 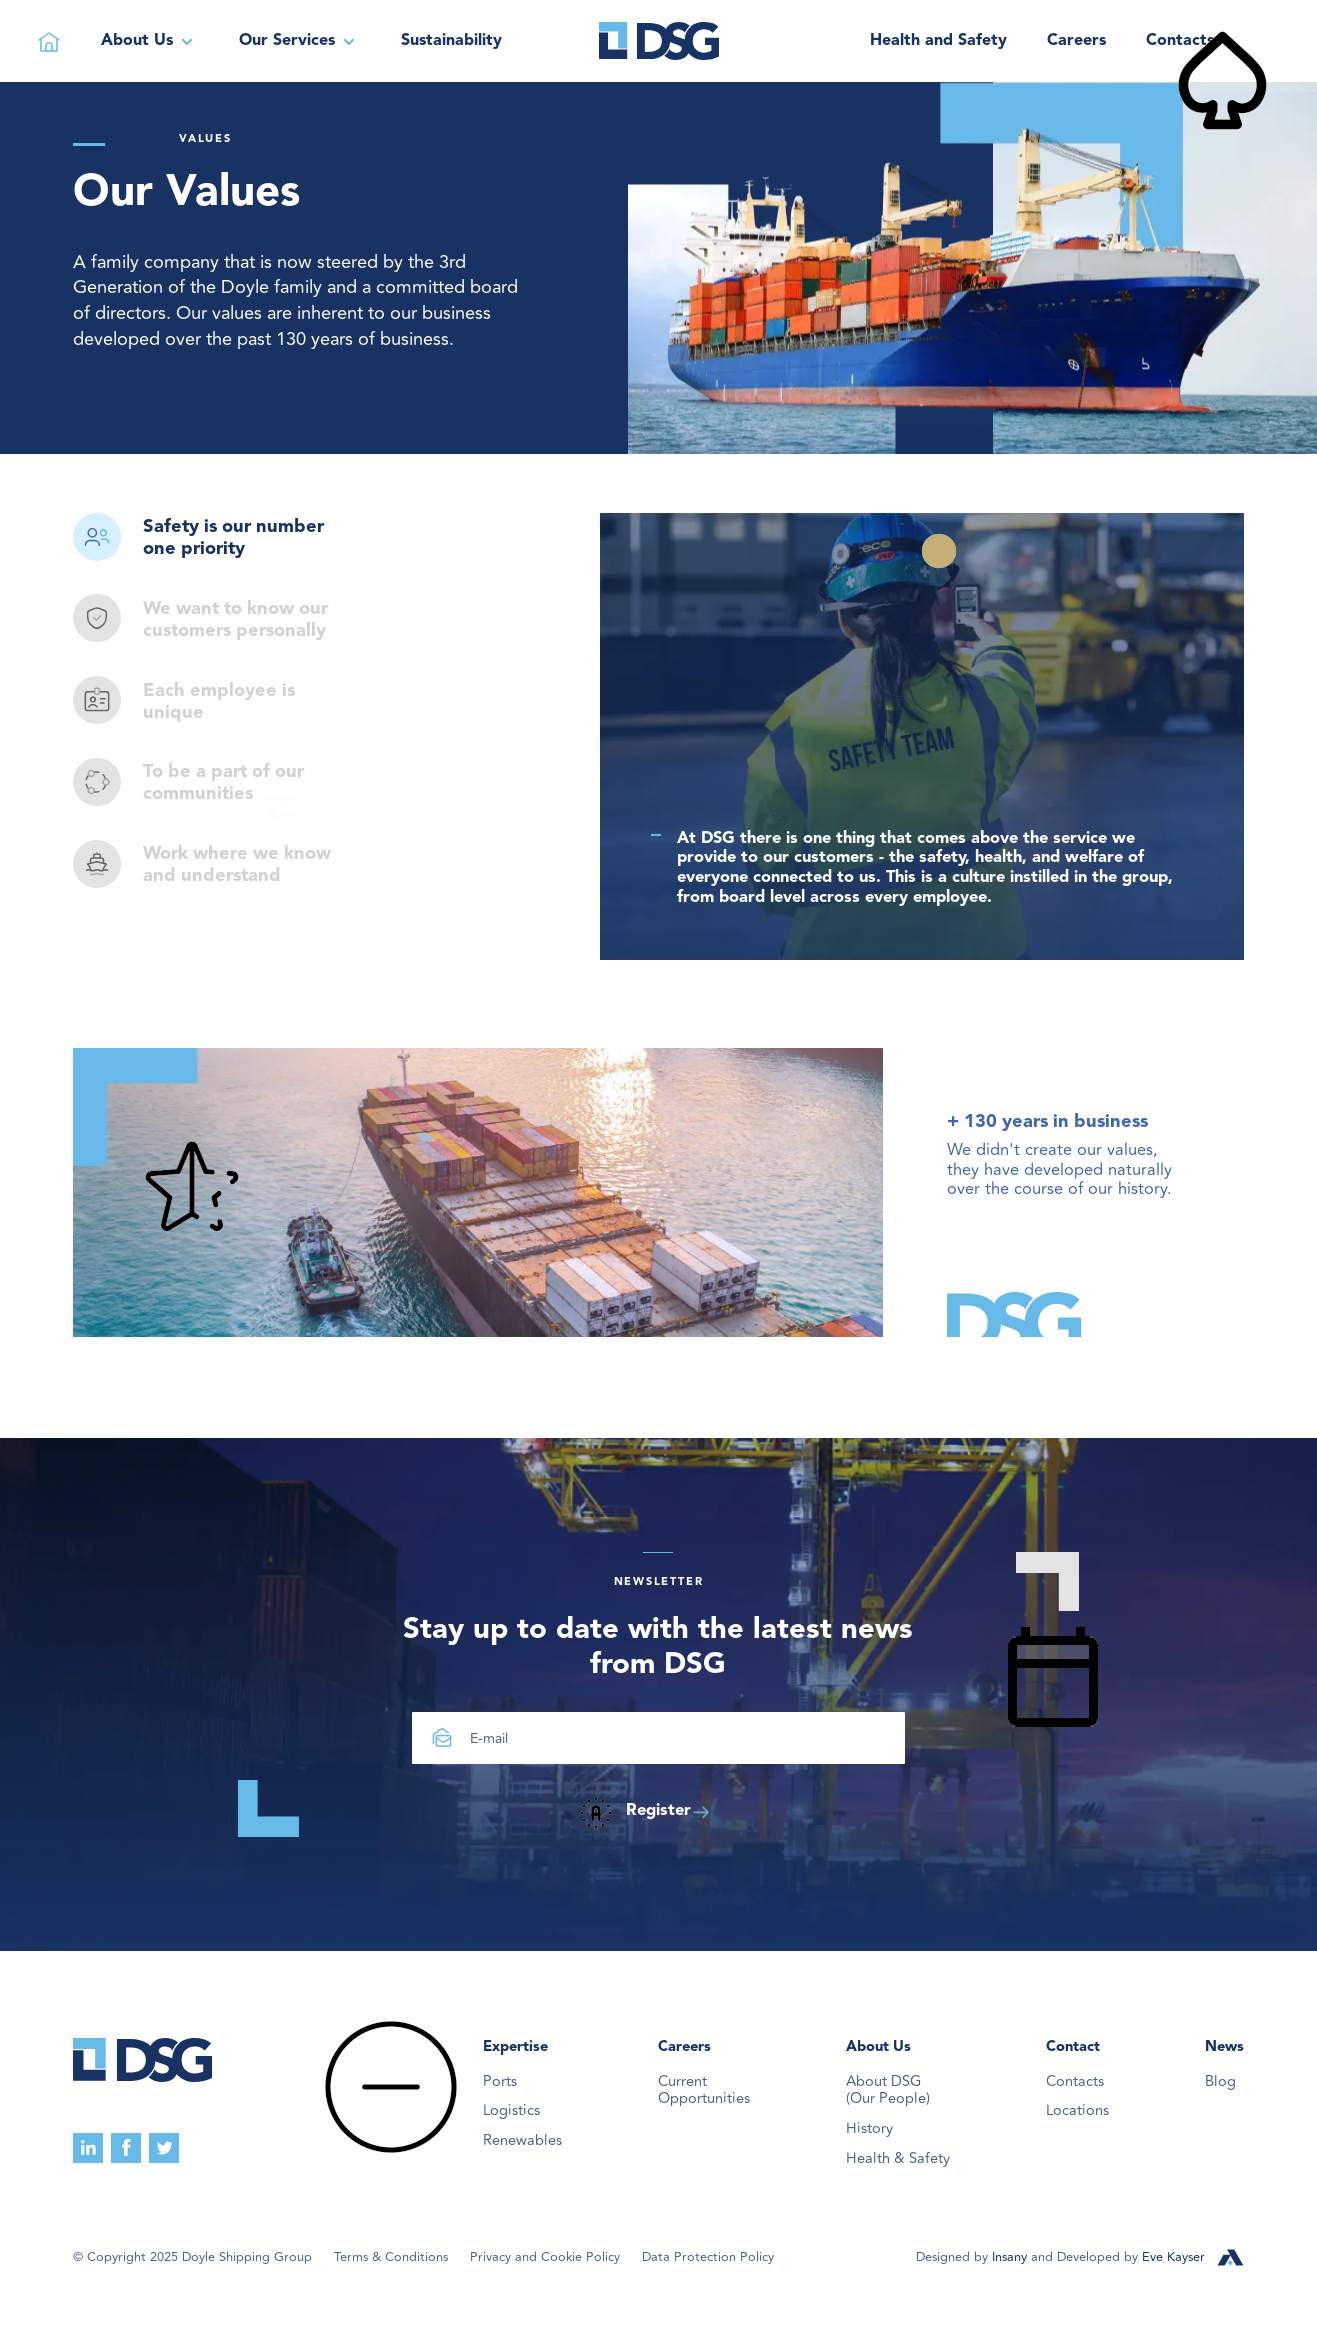 What do you see at coordinates (192, 1188) in the screenshot?
I see `partial rating indicator` at bounding box center [192, 1188].